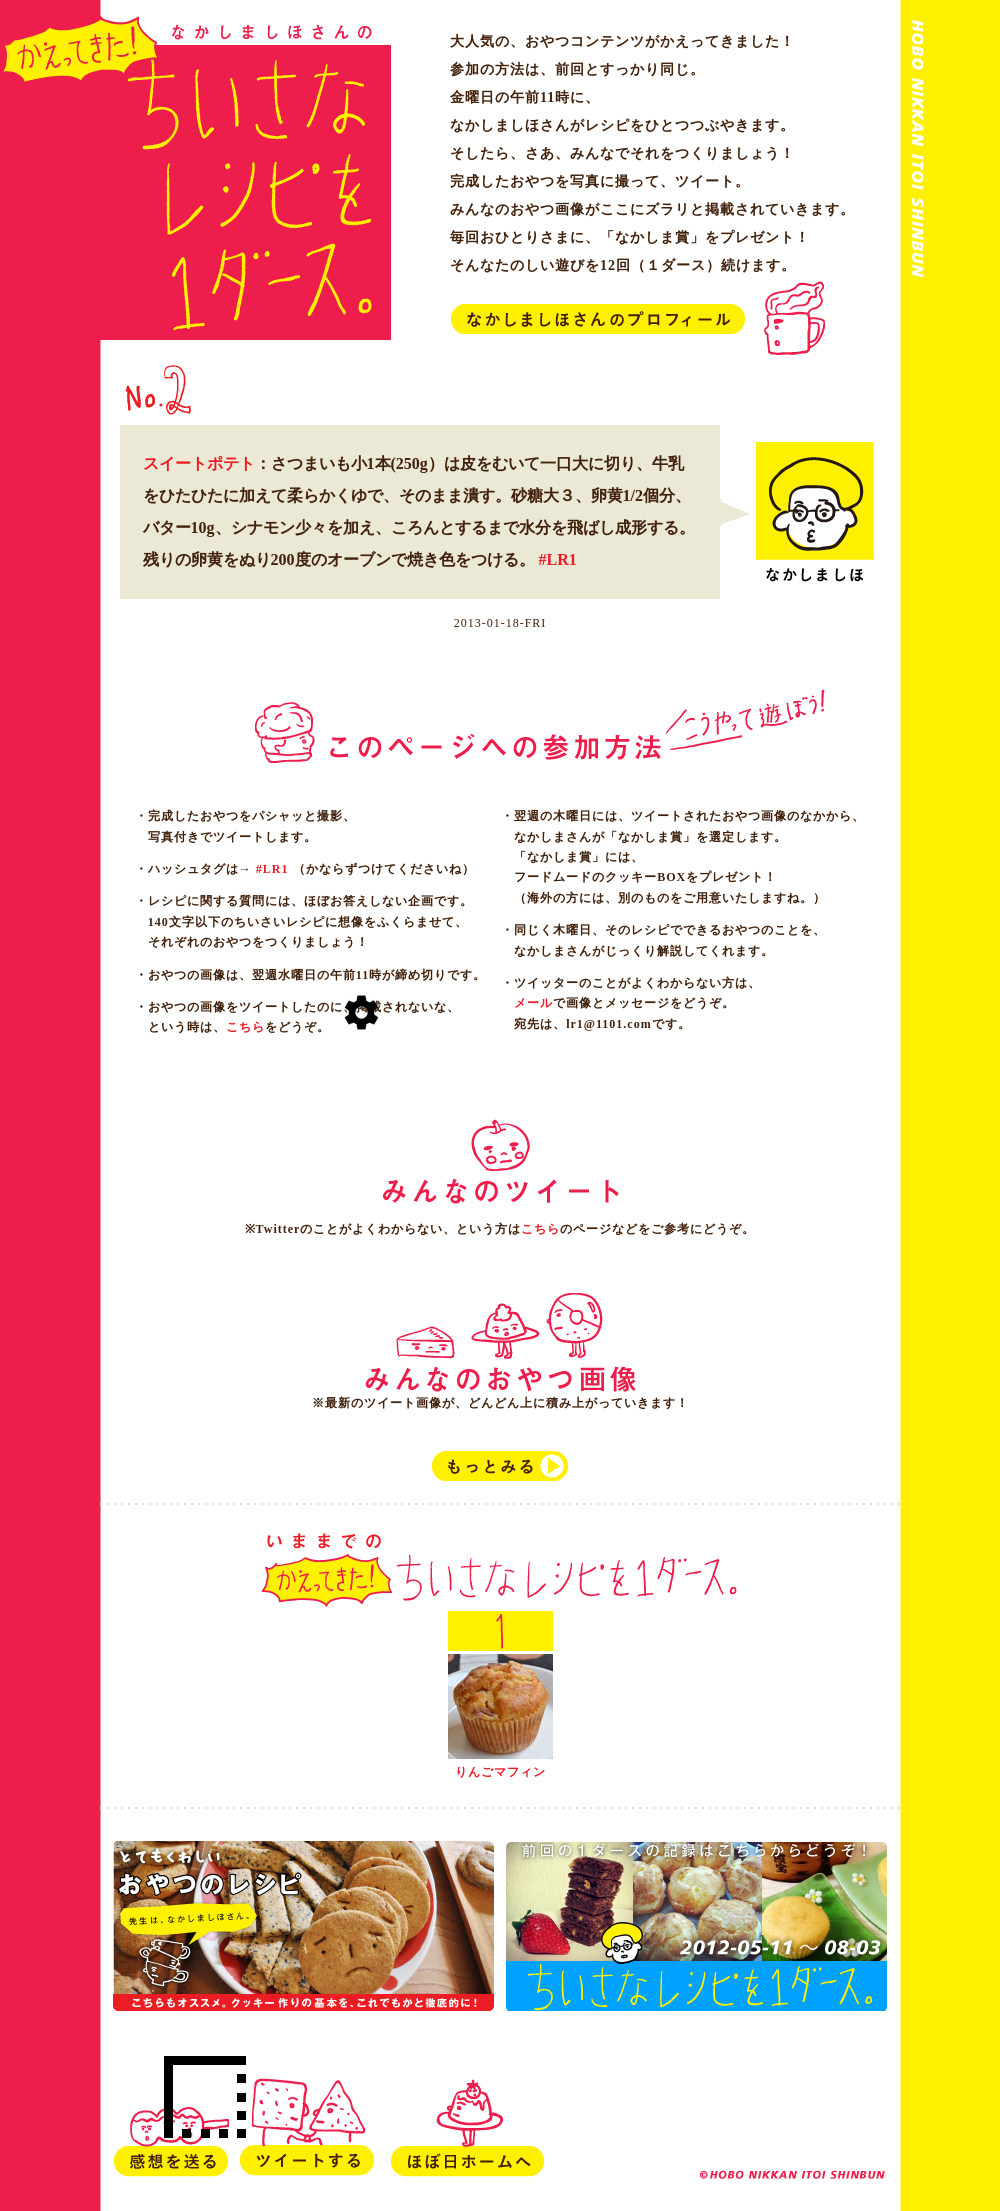 The image size is (1000, 2211). Describe the element at coordinates (361, 1012) in the screenshot. I see `access app or system settings` at that location.